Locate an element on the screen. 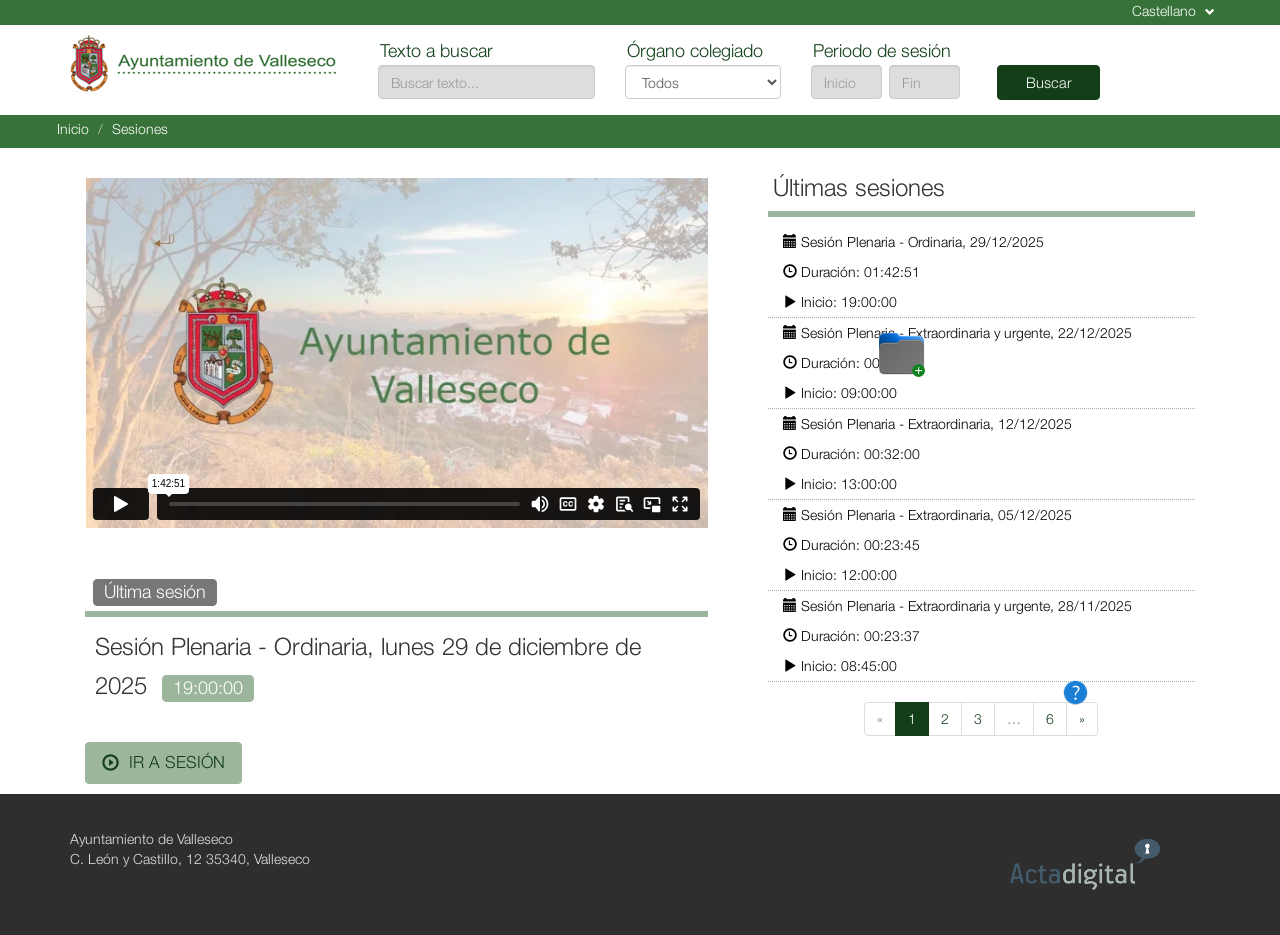  reply to all recipients of an email is located at coordinates (163, 240).